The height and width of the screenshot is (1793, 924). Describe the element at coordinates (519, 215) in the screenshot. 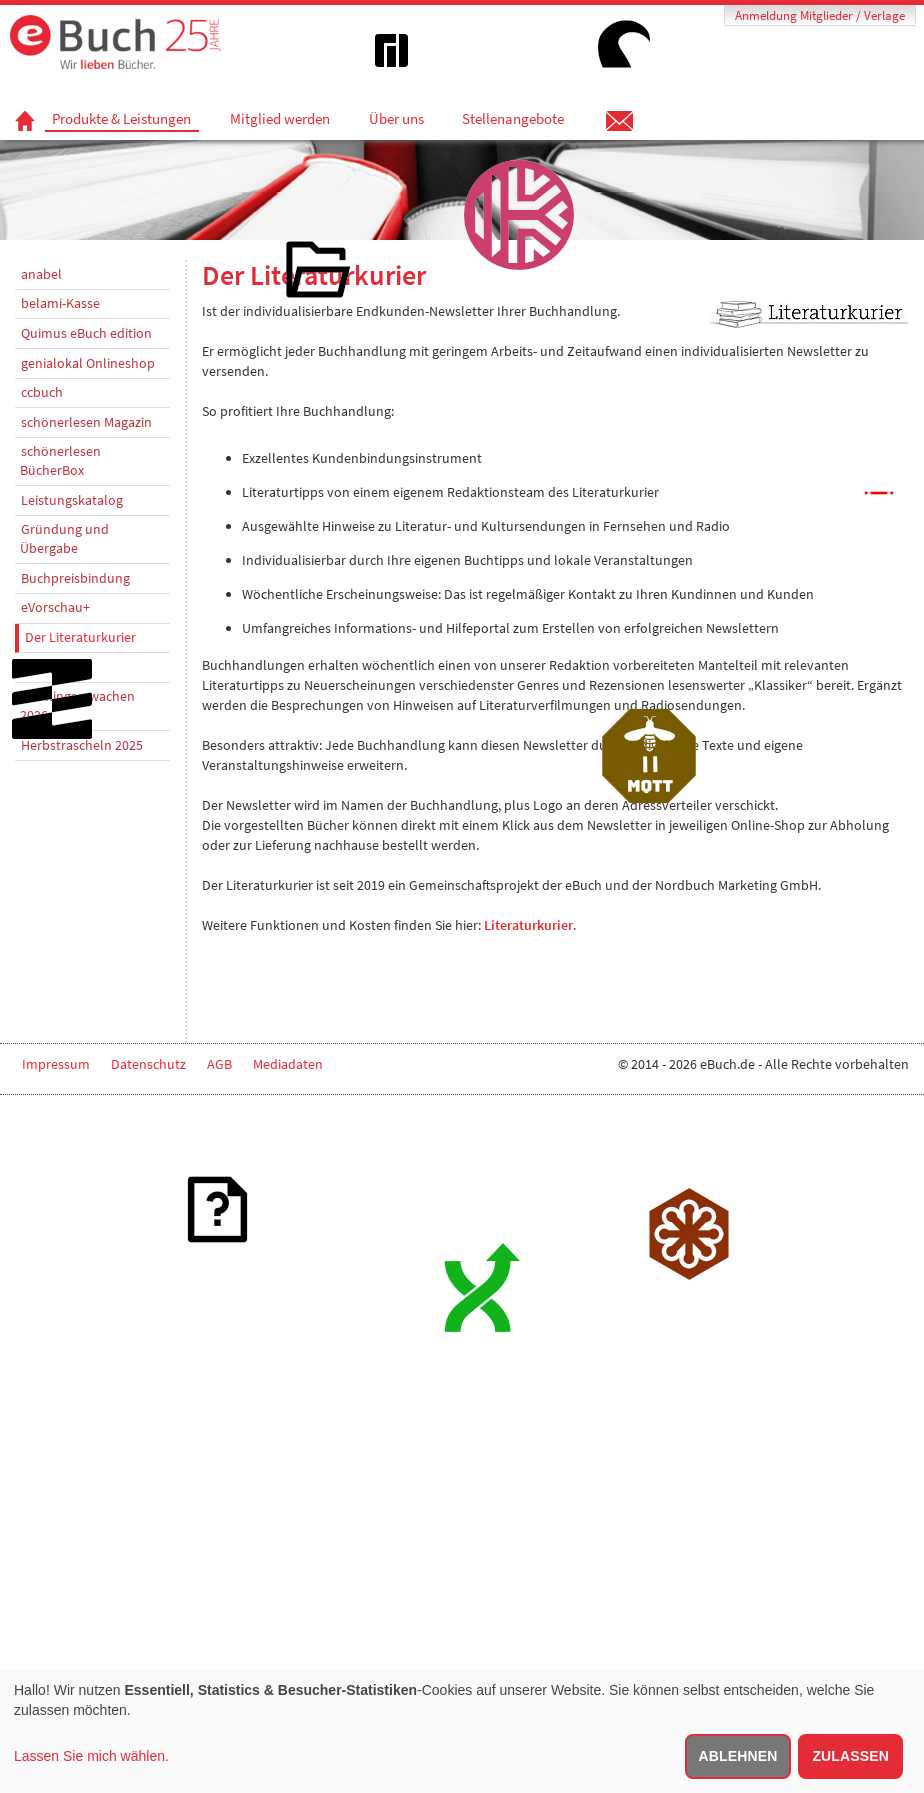

I see `open keeper password manager` at that location.